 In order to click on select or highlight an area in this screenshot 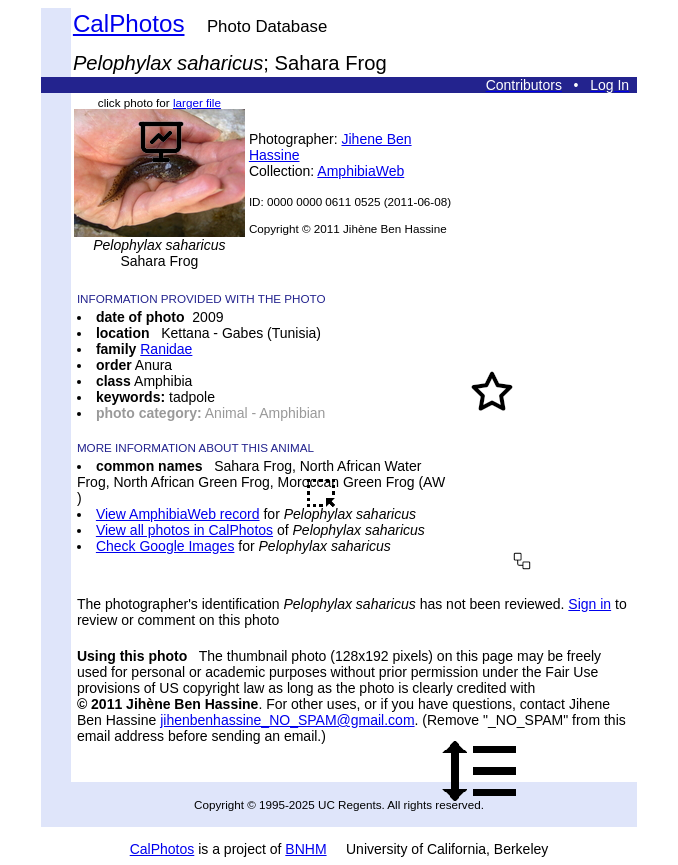, I will do `click(321, 493)`.